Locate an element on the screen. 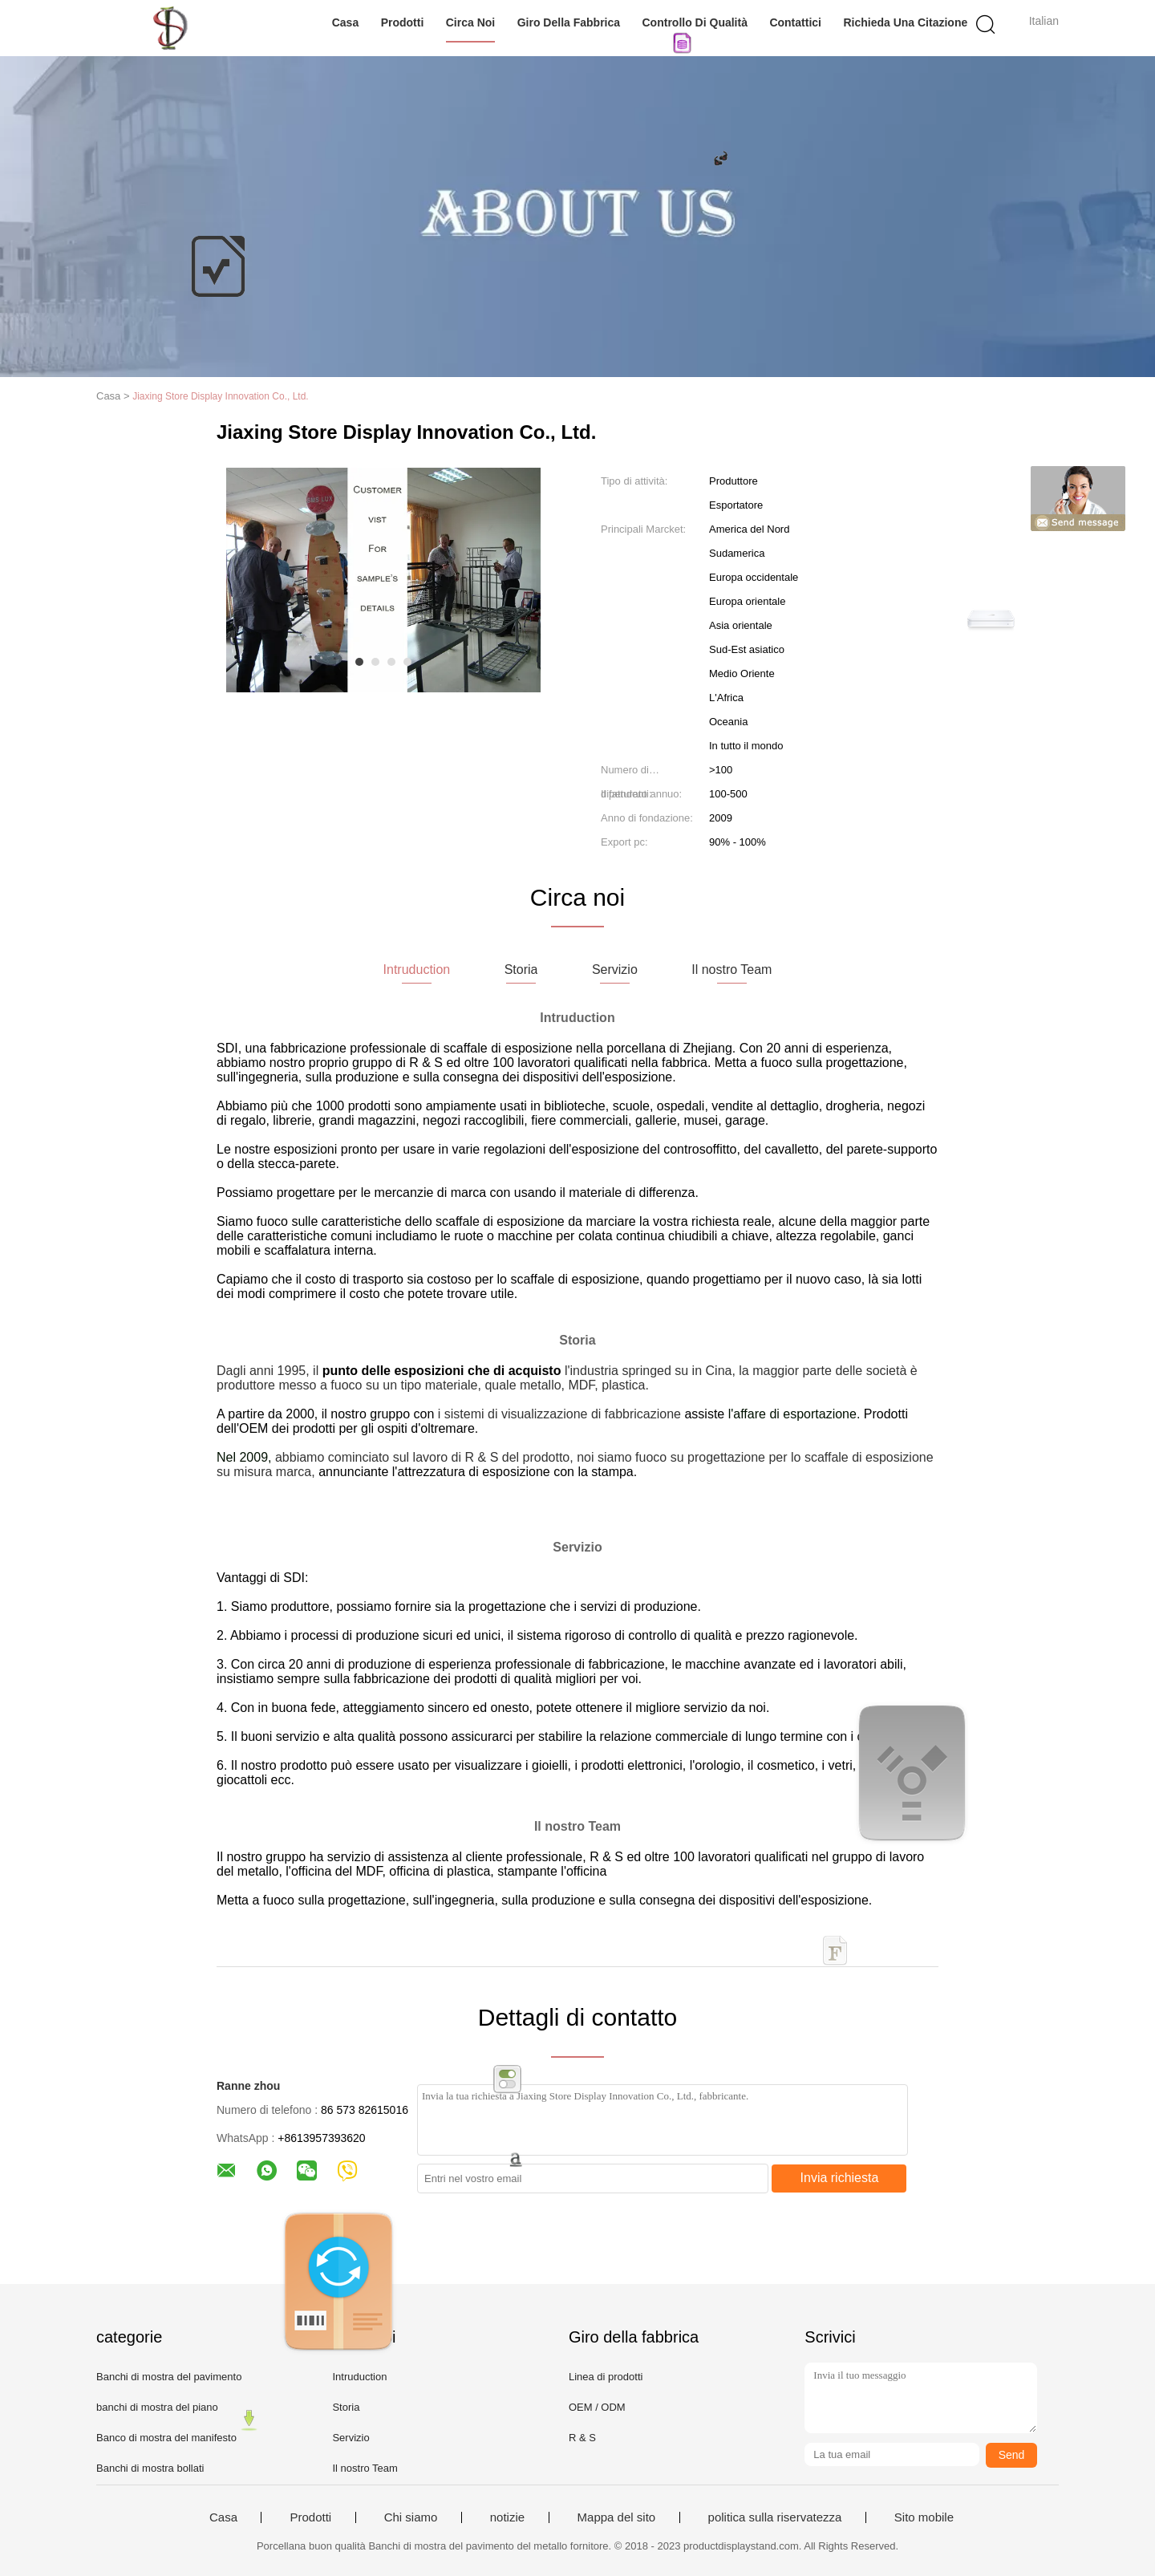  a fortran source code file is located at coordinates (835, 1950).